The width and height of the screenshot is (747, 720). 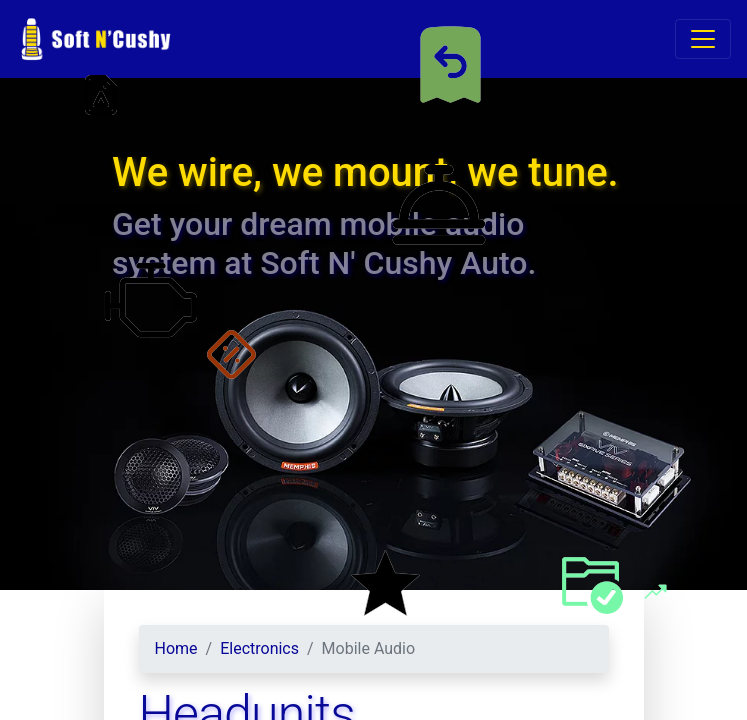 I want to click on indicates the currently active or selected folder, so click(x=590, y=581).